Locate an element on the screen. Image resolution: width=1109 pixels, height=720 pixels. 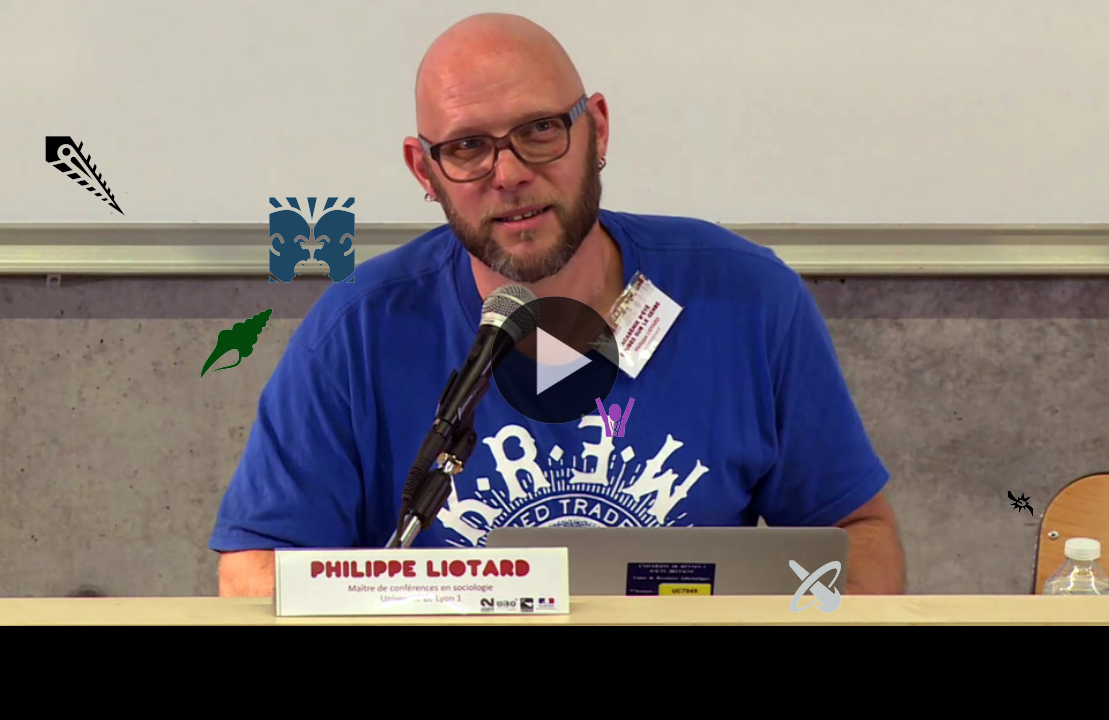
activate drilling or boring tool is located at coordinates (85, 176).